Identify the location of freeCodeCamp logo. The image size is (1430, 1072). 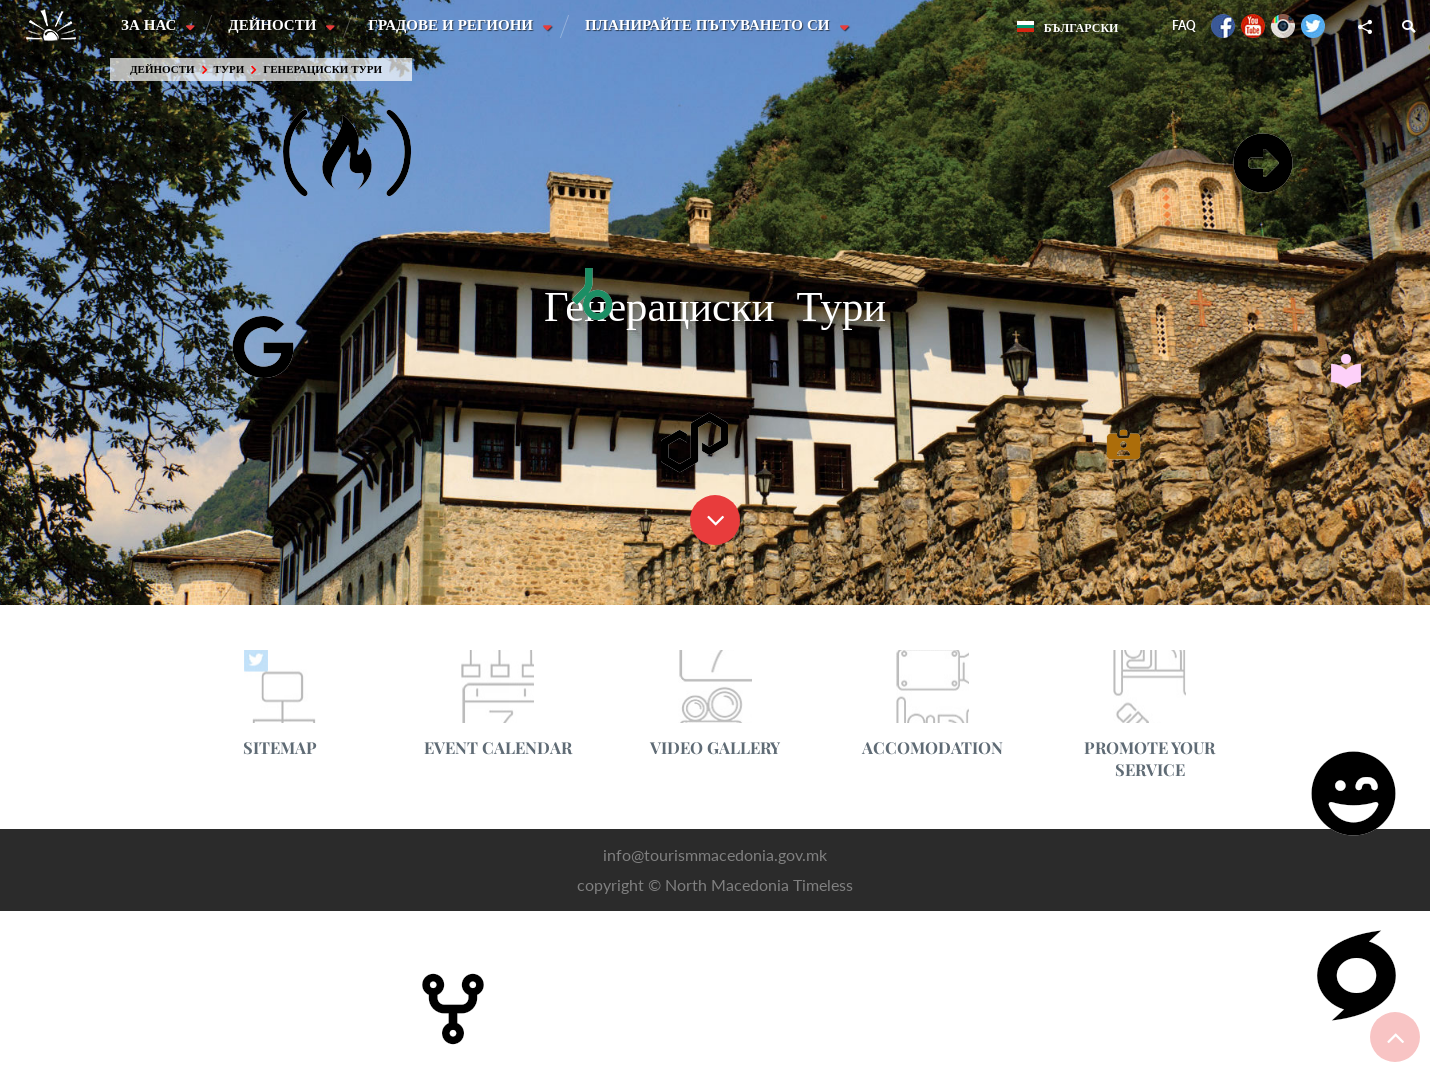
(347, 153).